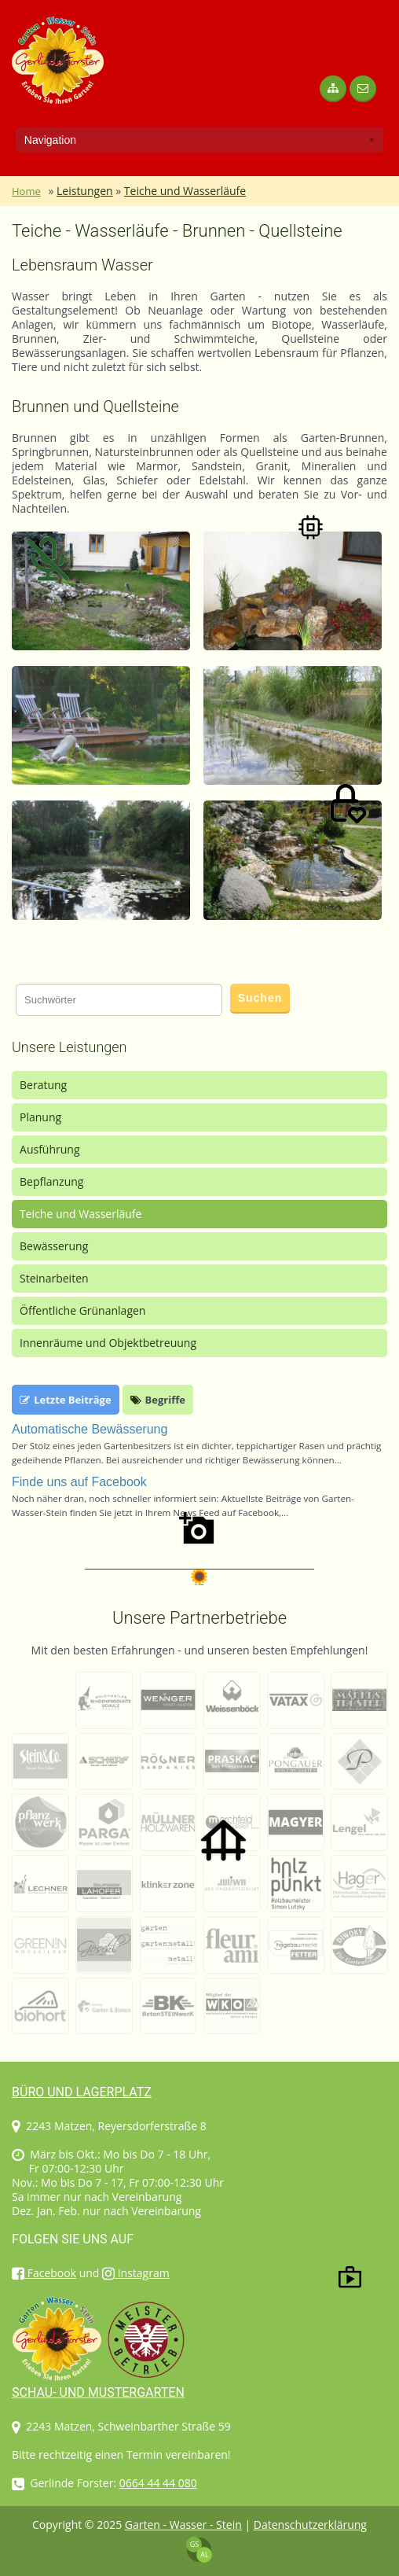  I want to click on open the shop or store, so click(350, 2277).